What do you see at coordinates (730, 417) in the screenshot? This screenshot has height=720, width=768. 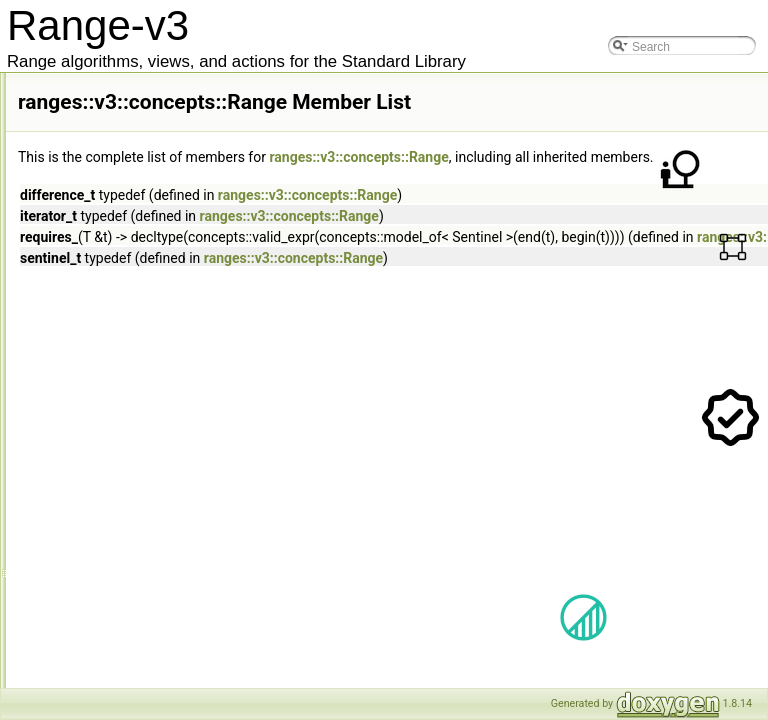 I see `indicates verified or authenticated status` at bounding box center [730, 417].